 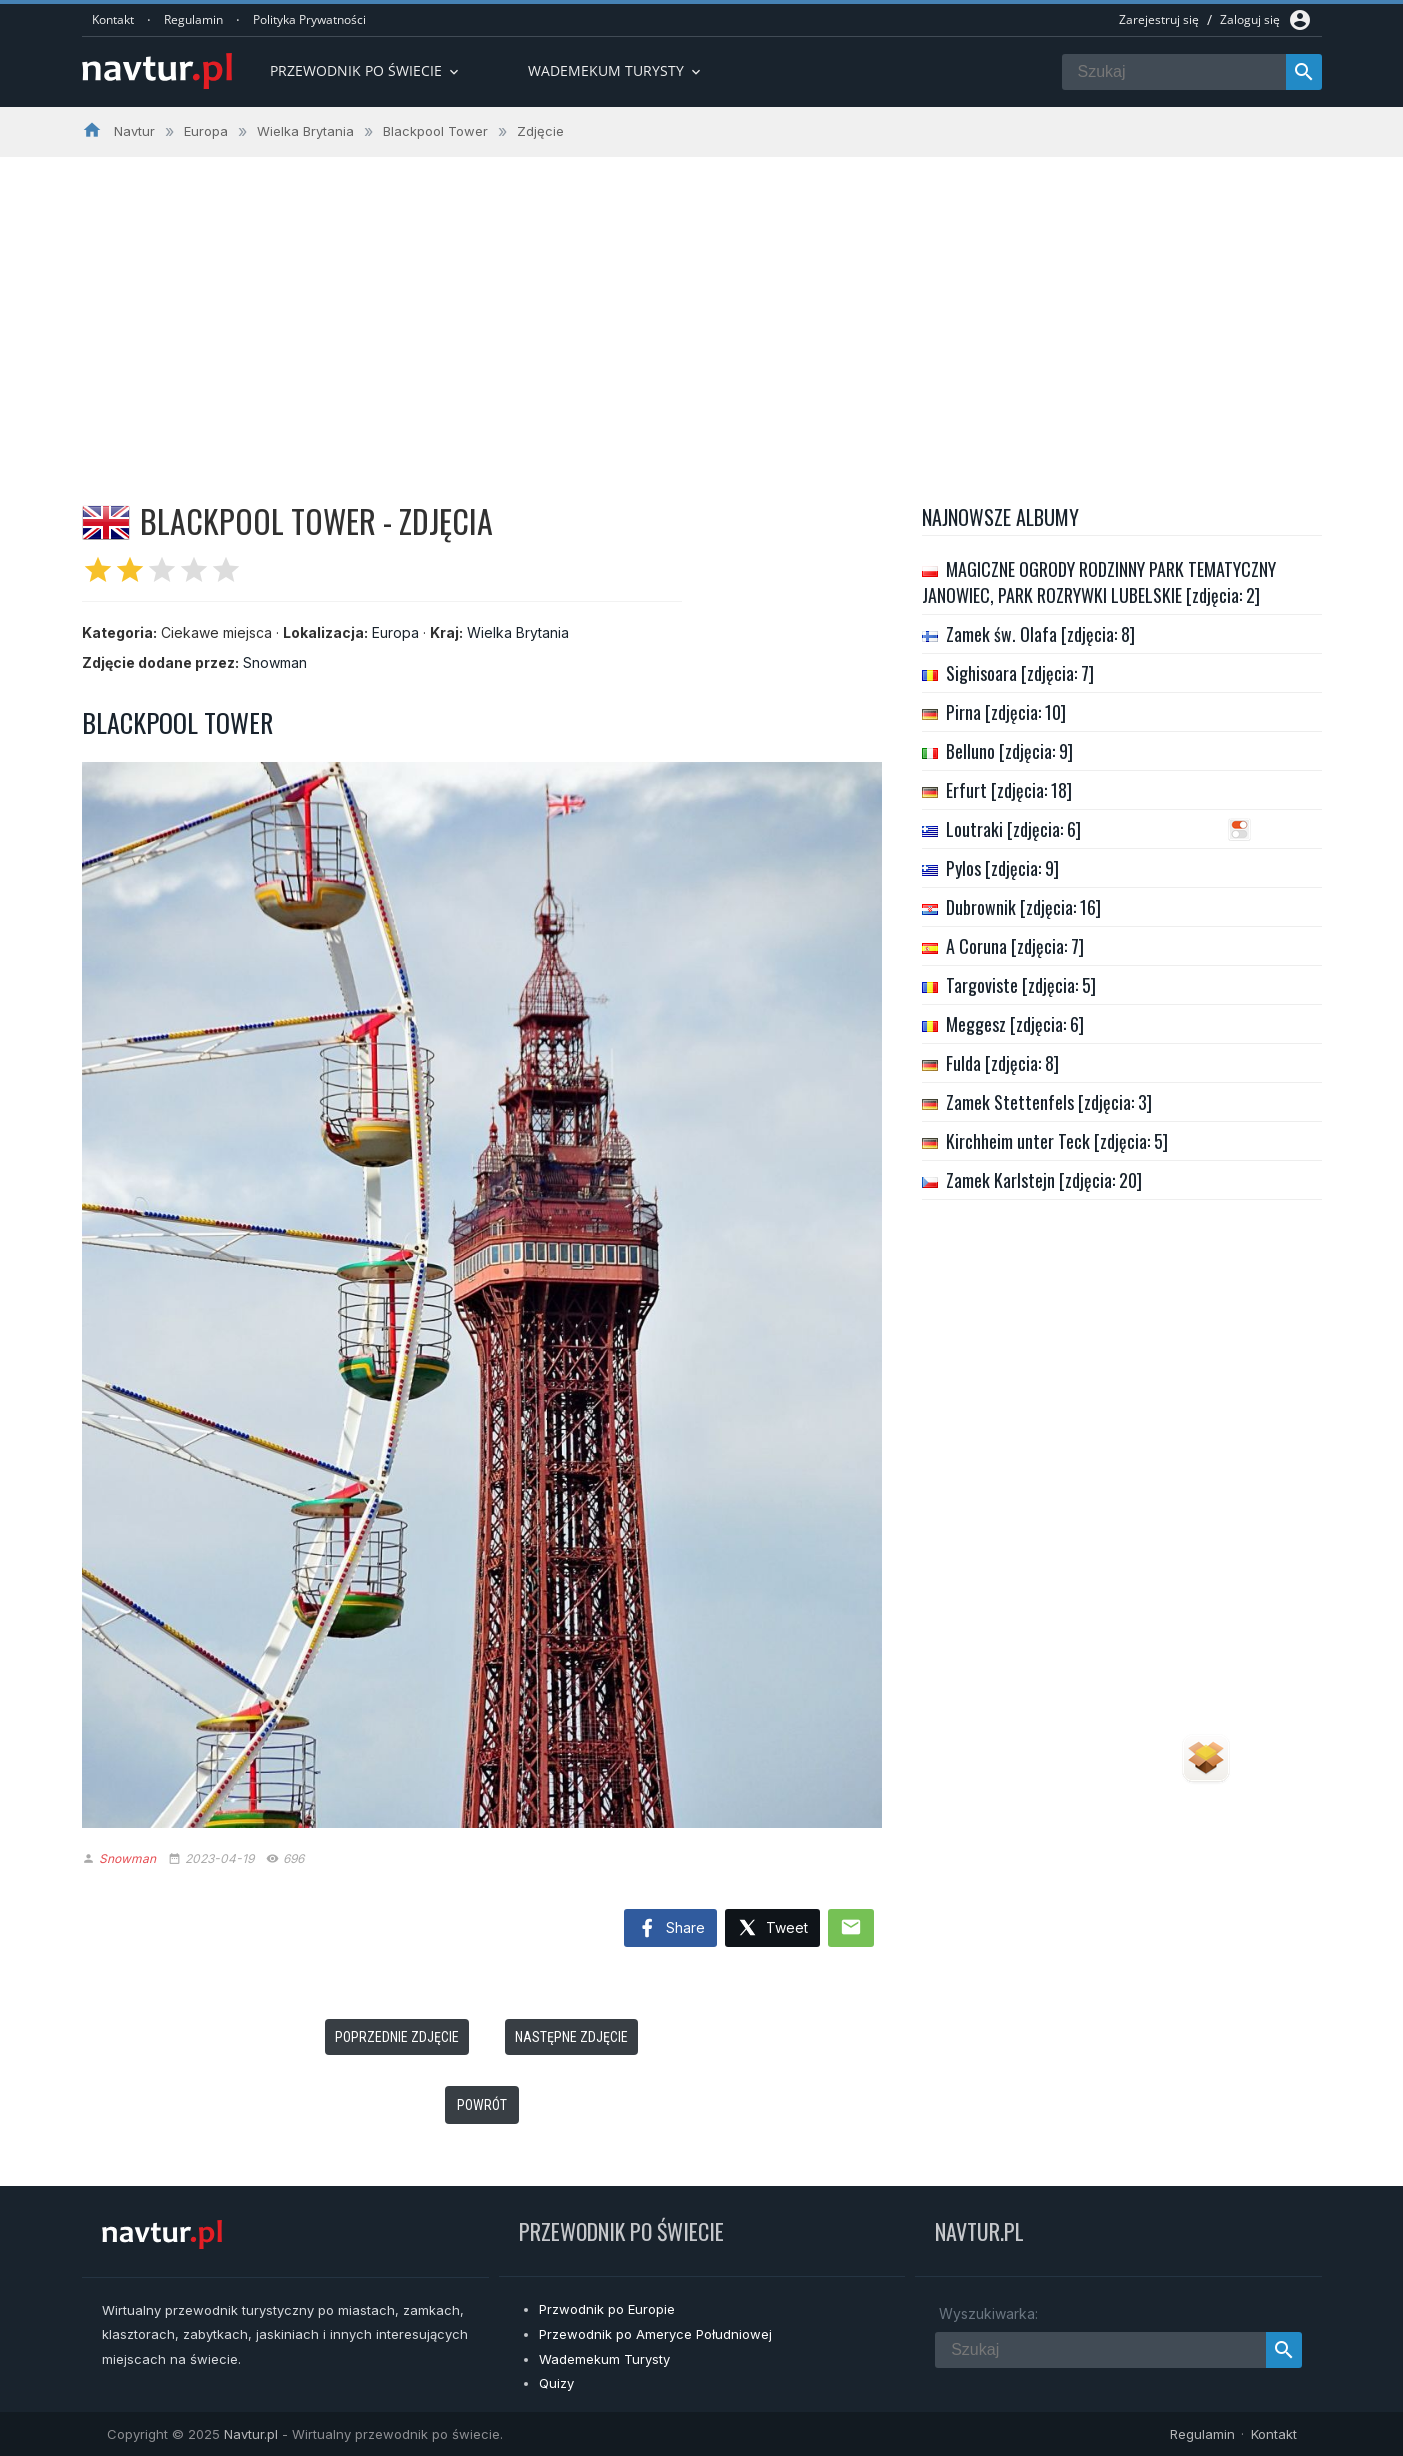 What do you see at coordinates (1239, 829) in the screenshot?
I see `open gnome tweaks settings` at bounding box center [1239, 829].